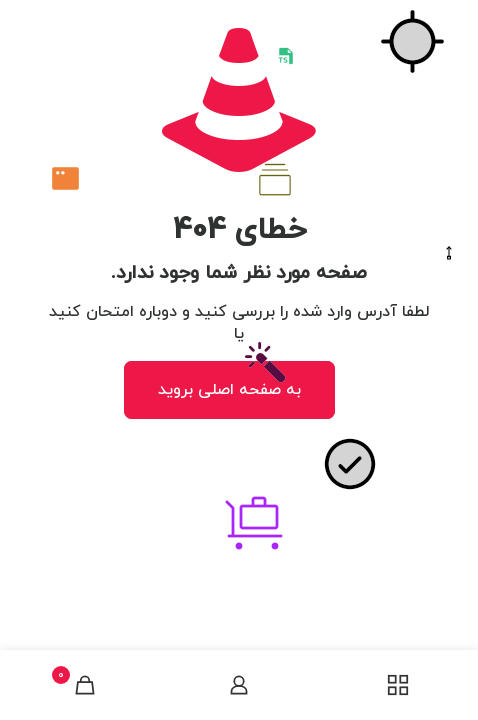  Describe the element at coordinates (253, 522) in the screenshot. I see `access luggage or baggage services` at that location.